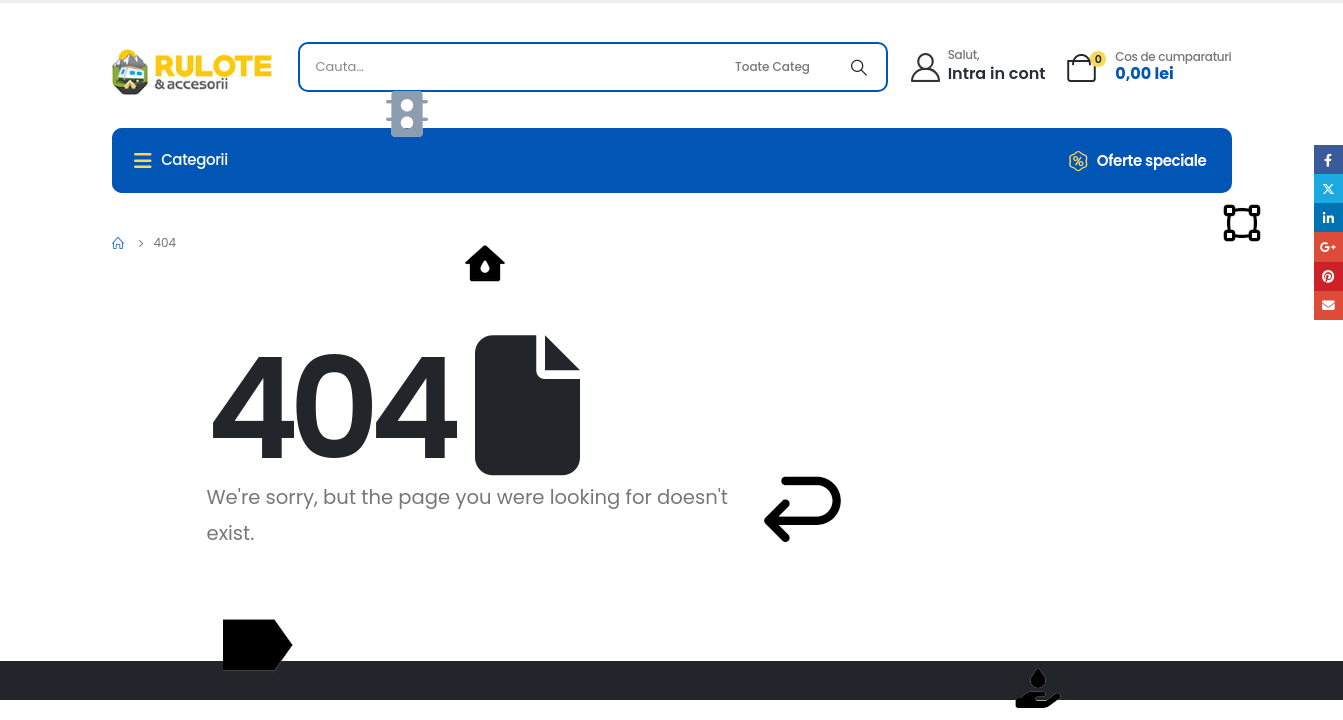 The width and height of the screenshot is (1343, 720). I want to click on access water conservation or donation features, so click(1038, 688).